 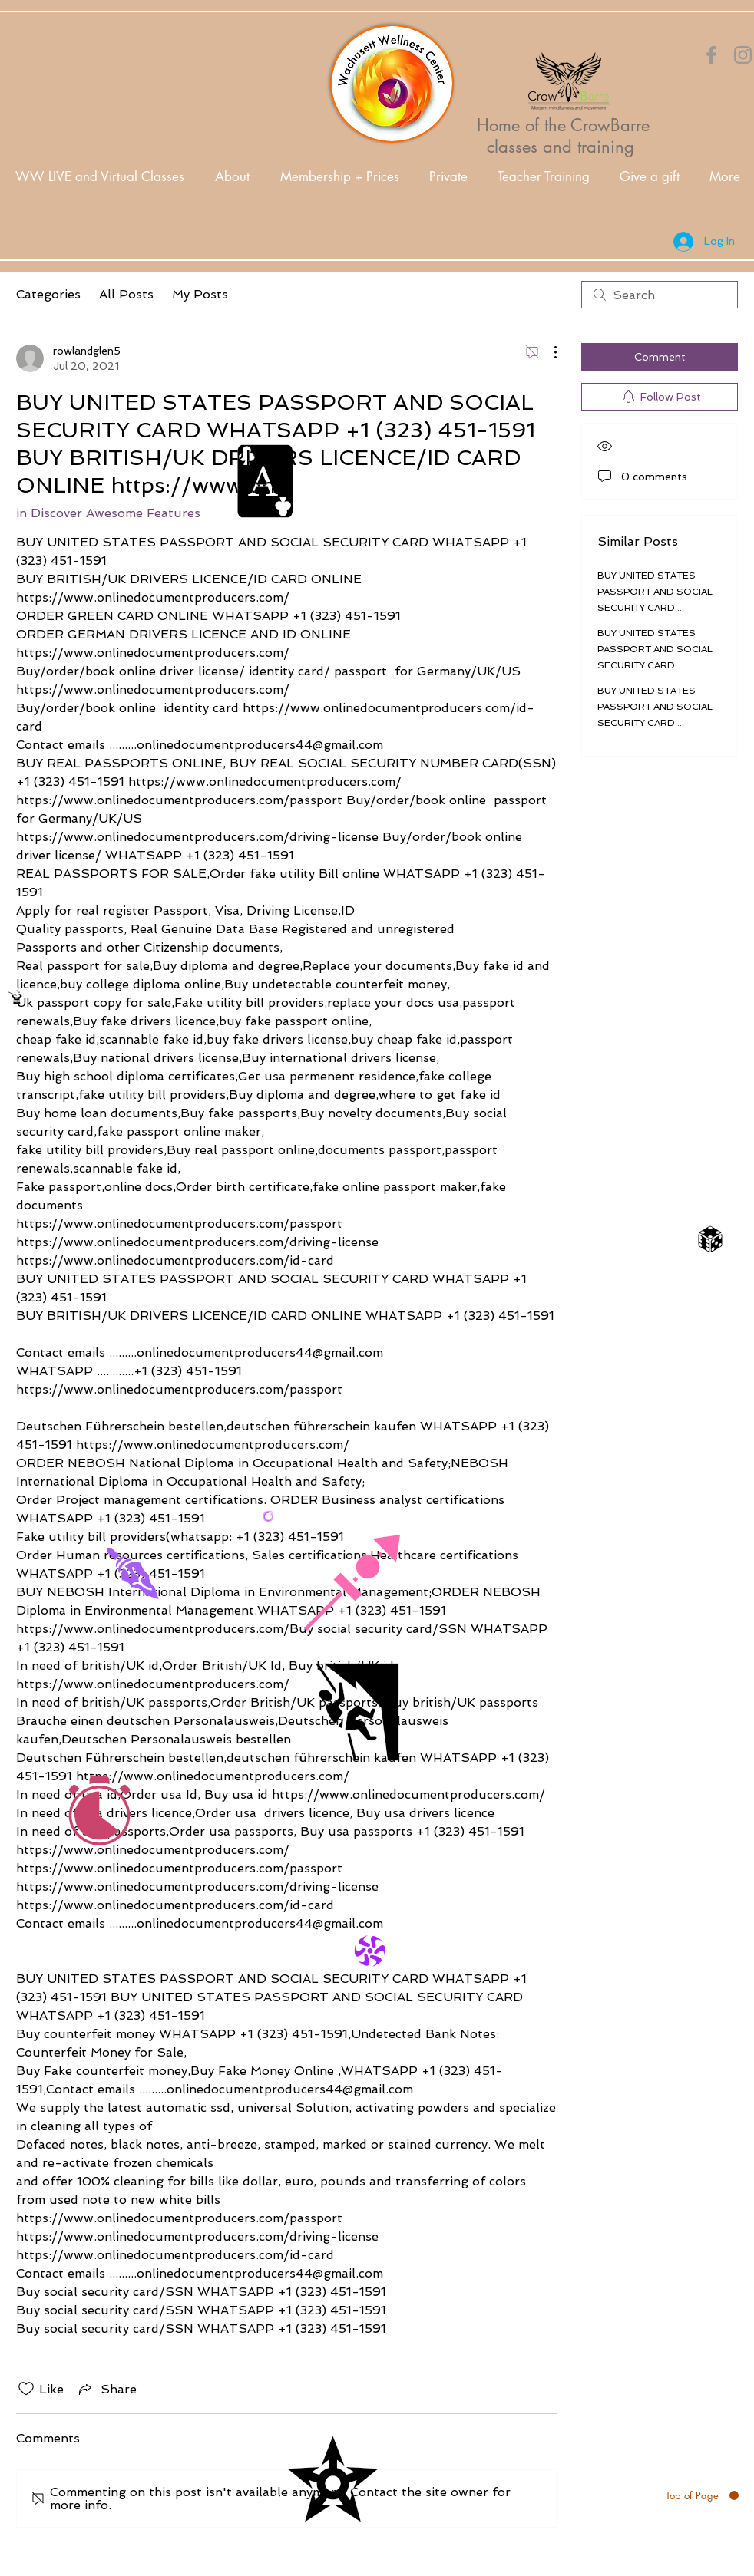 What do you see at coordinates (15, 997) in the screenshot?
I see `access magic or special effects features` at bounding box center [15, 997].